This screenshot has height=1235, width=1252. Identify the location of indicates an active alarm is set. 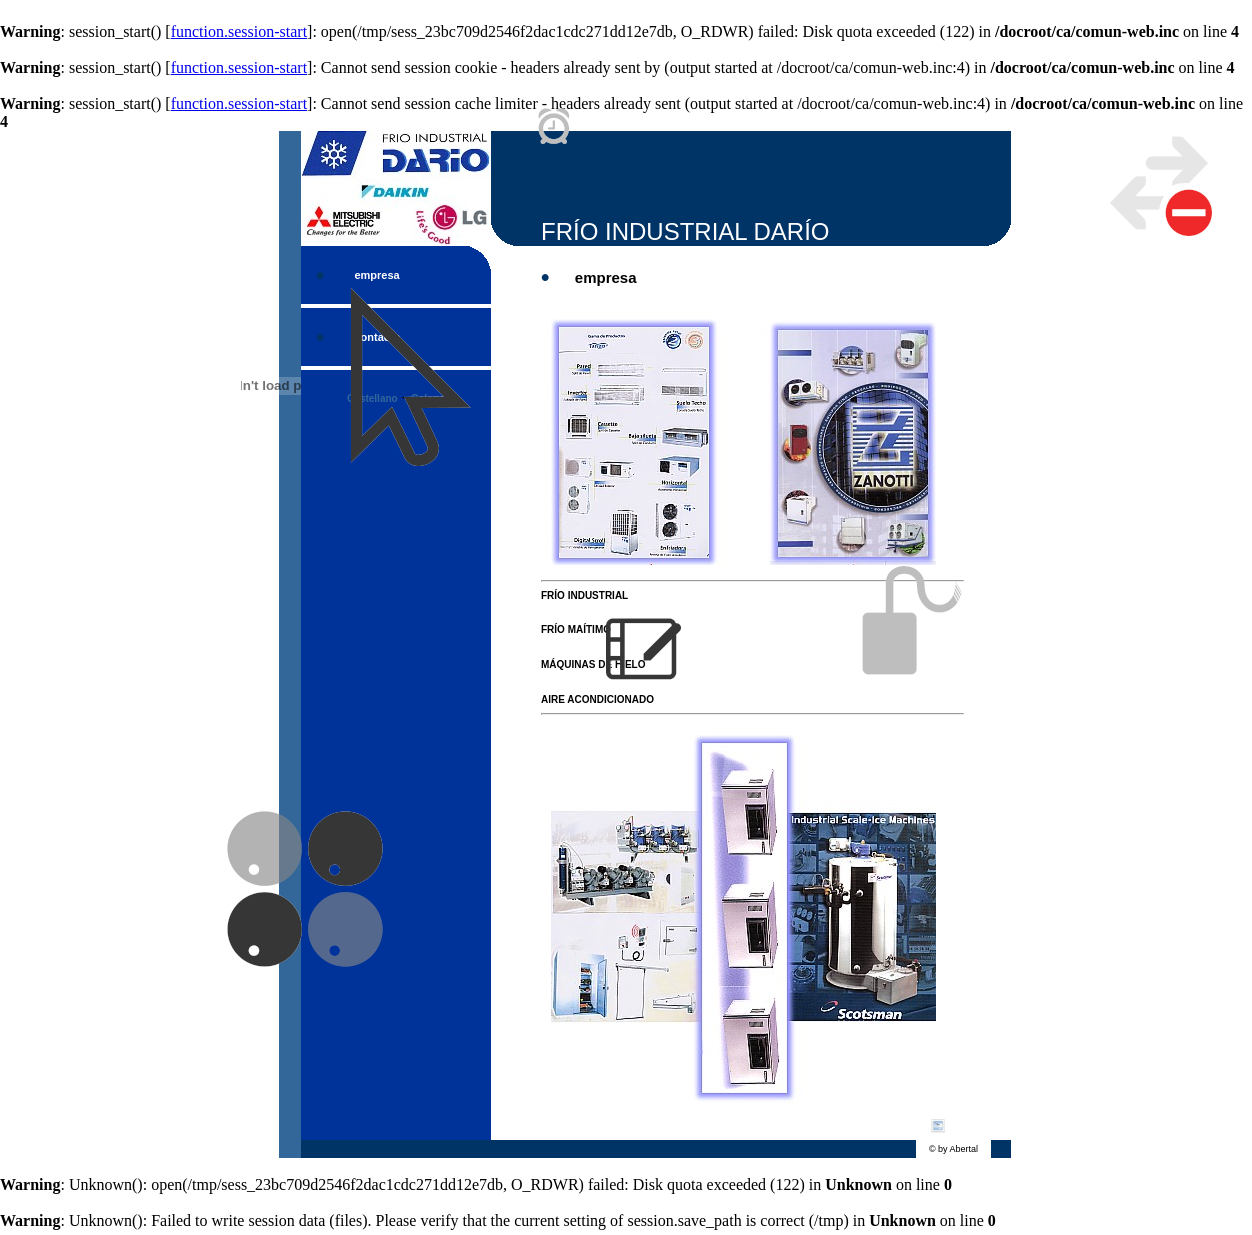
(555, 125).